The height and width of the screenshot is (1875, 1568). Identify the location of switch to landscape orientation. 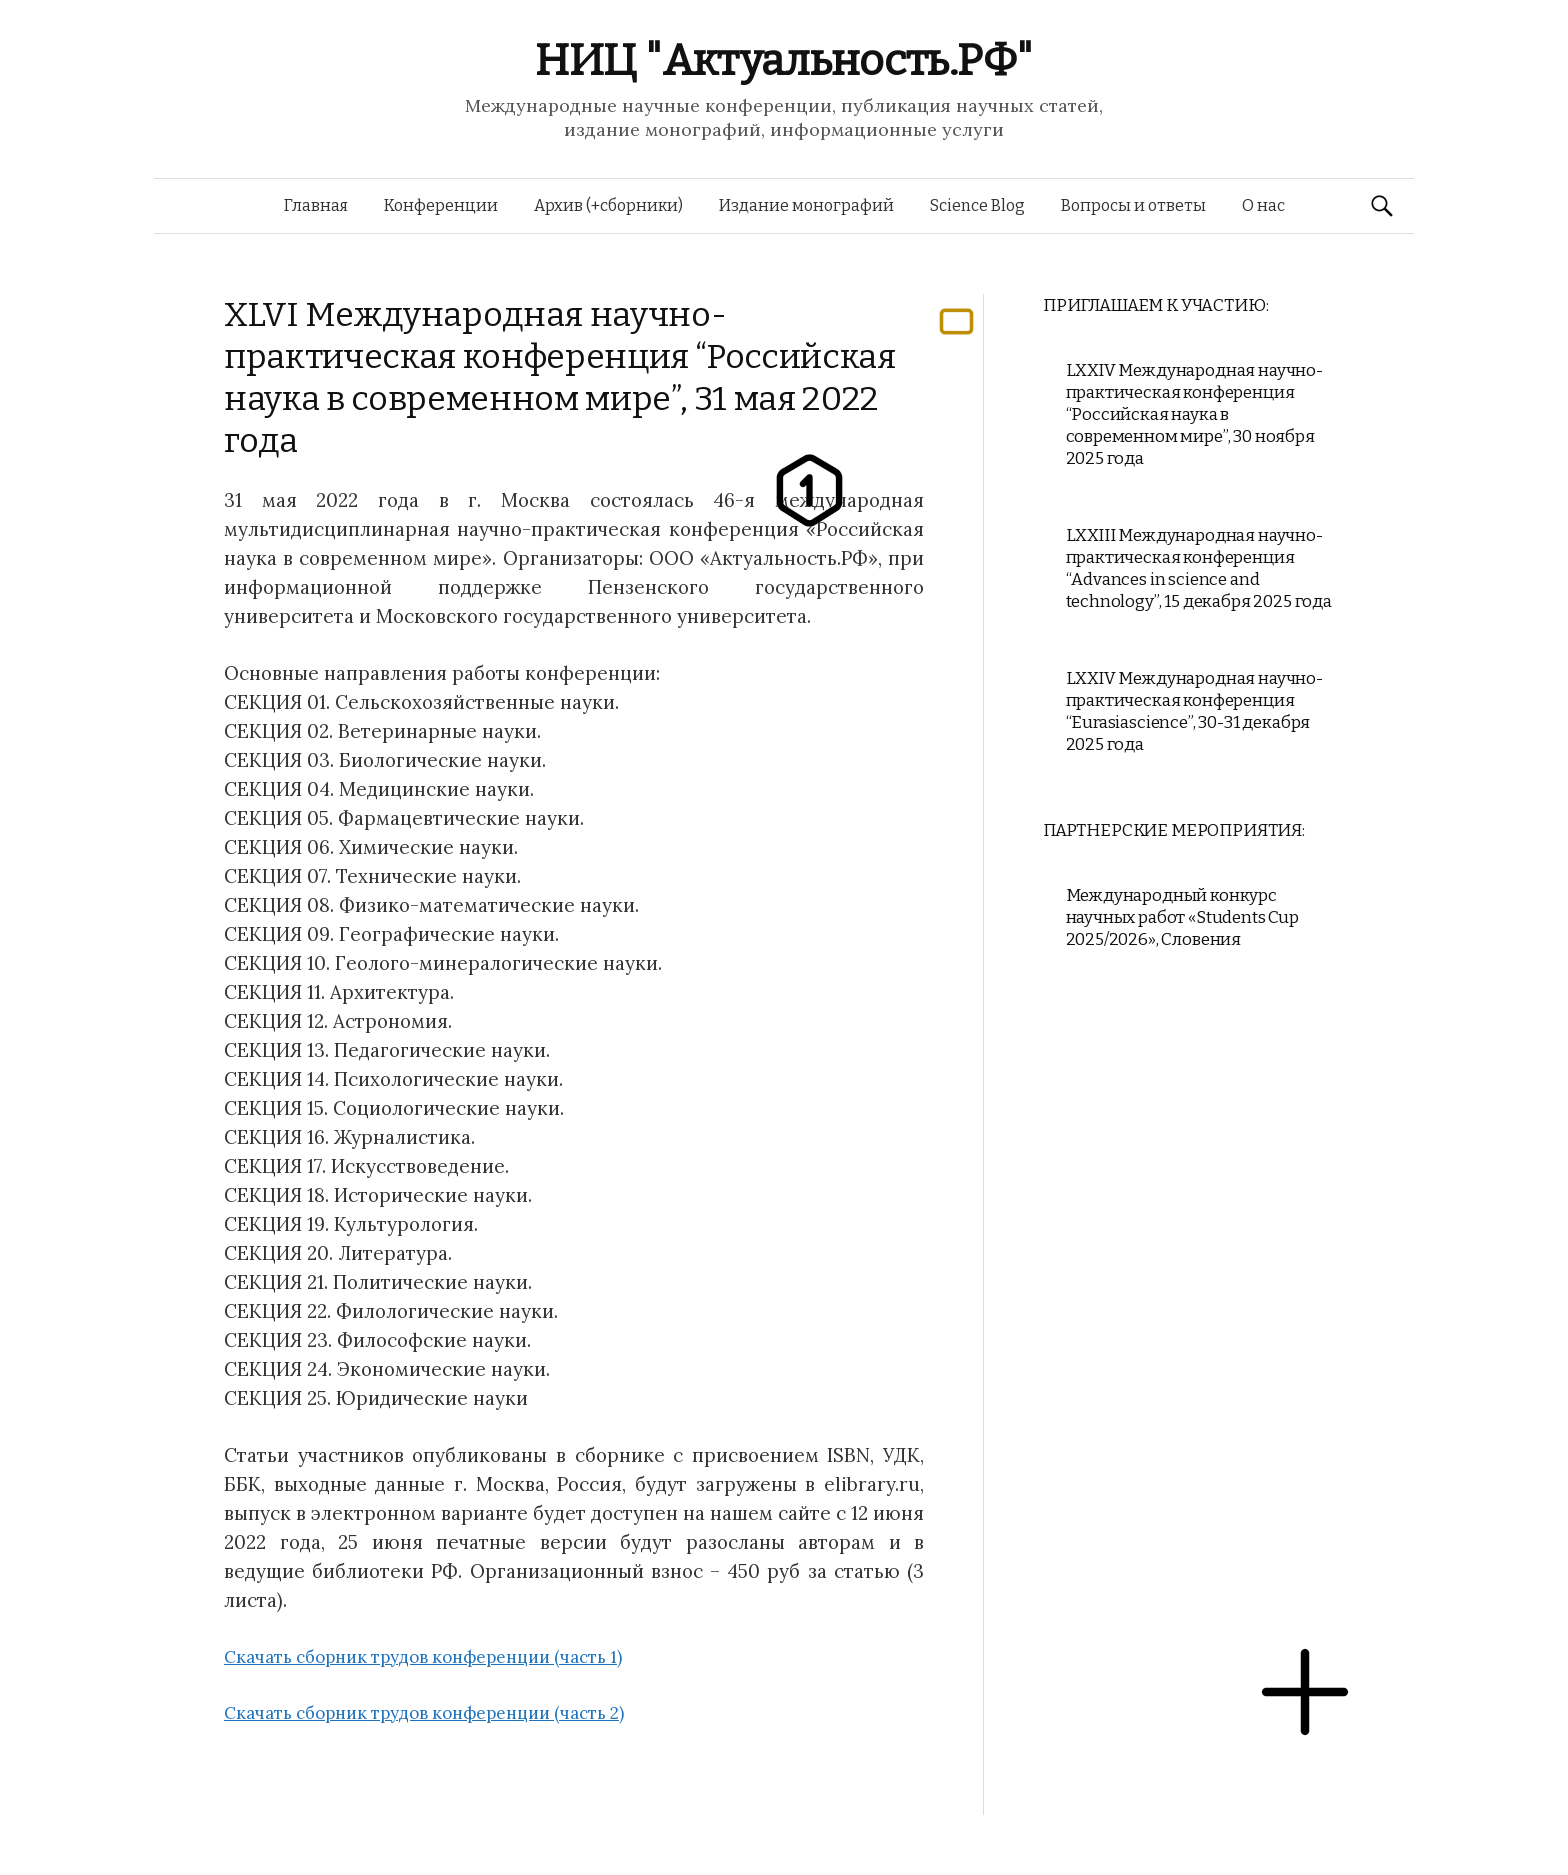
(956, 321).